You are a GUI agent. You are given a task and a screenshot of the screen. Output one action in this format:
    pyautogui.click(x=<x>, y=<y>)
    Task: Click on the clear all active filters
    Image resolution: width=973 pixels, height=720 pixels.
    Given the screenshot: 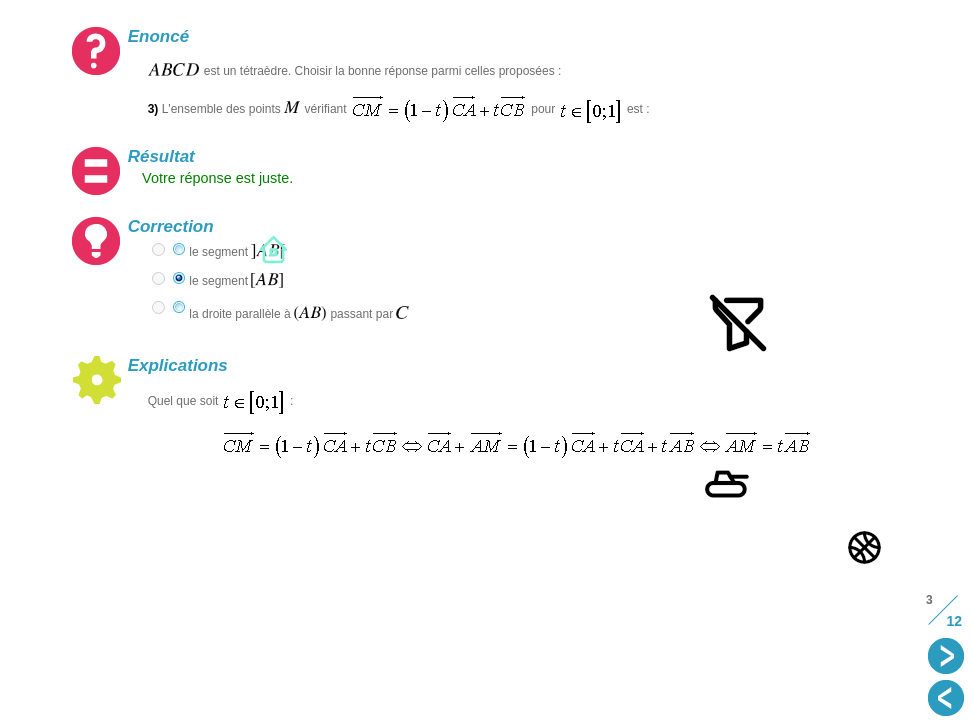 What is the action you would take?
    pyautogui.click(x=738, y=323)
    